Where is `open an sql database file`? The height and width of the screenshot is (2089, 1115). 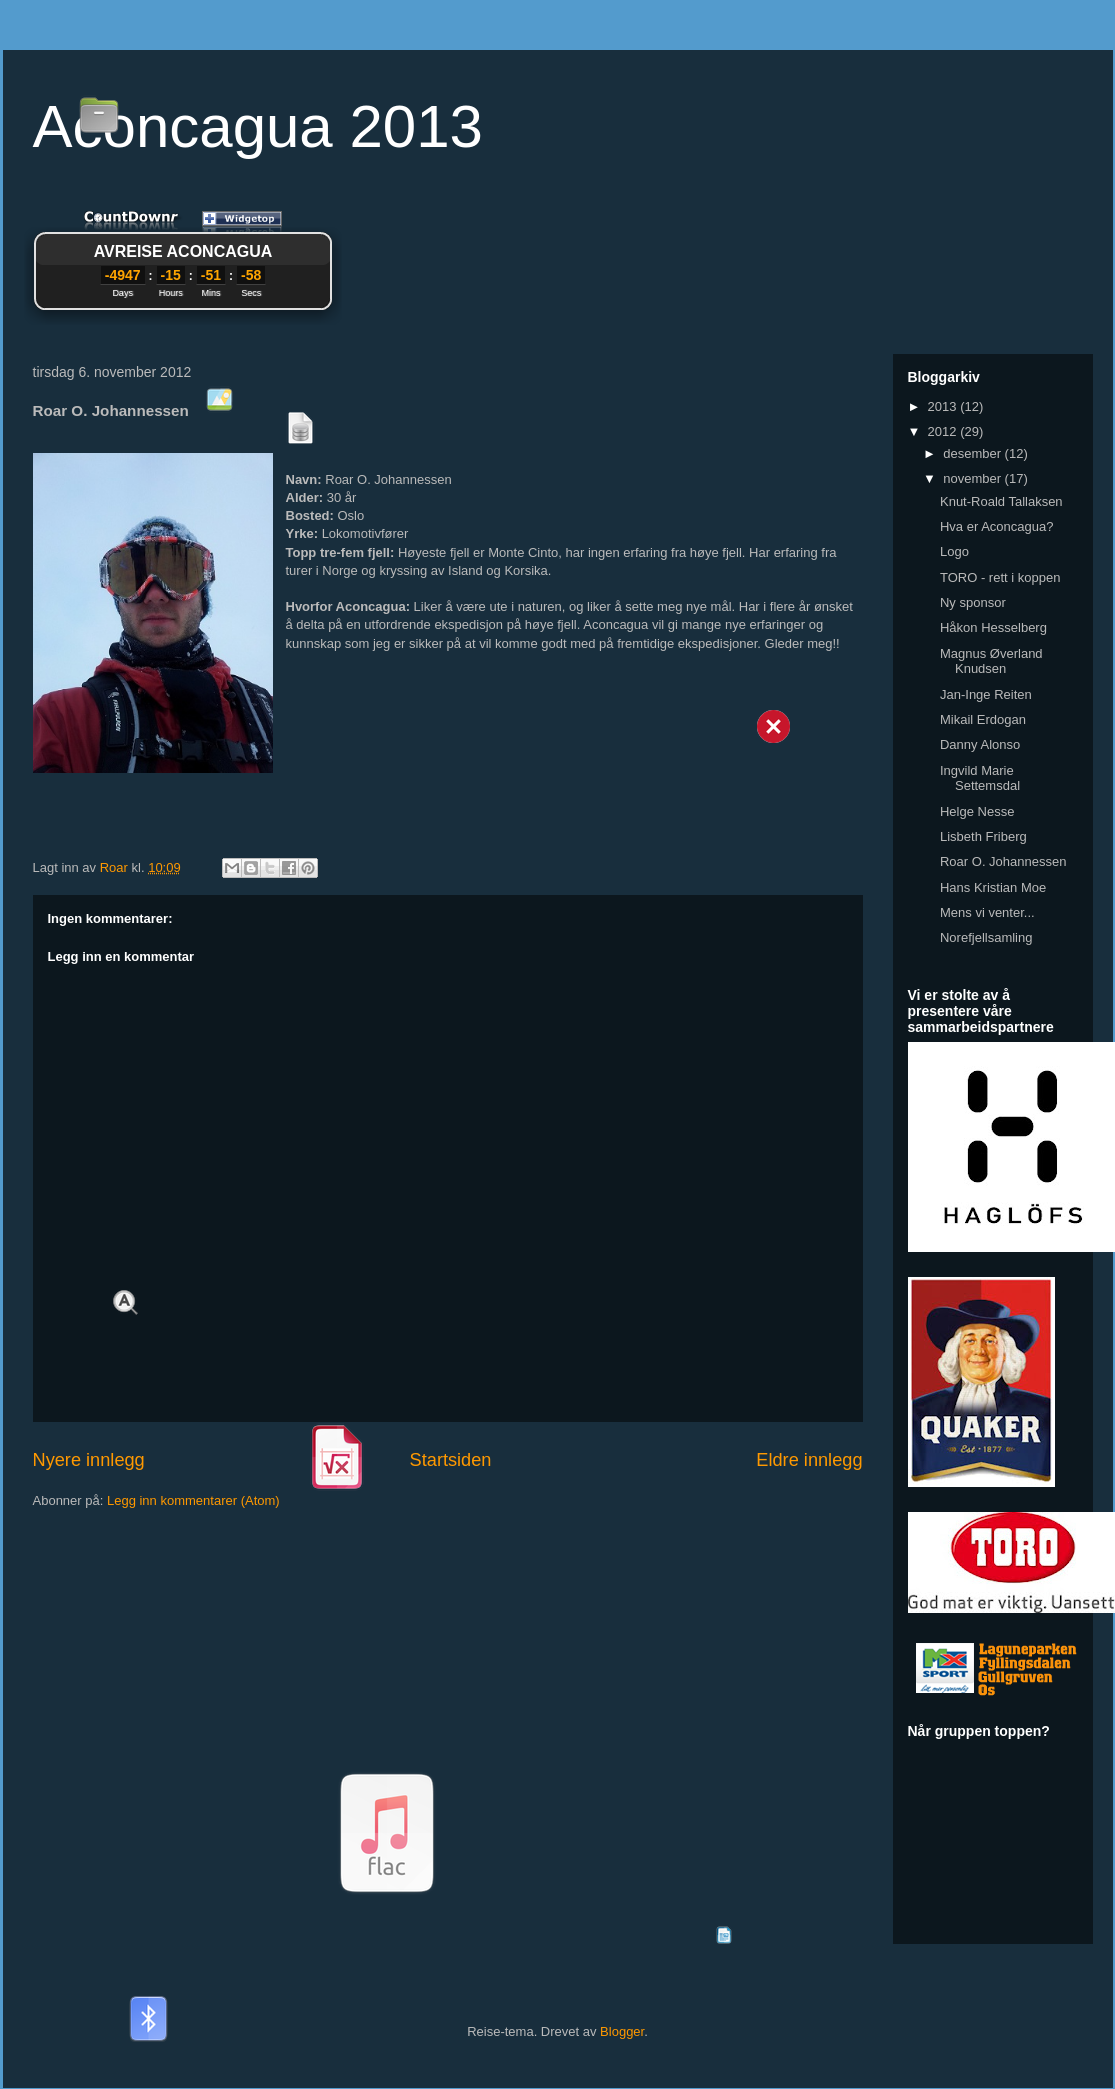
open an sql database file is located at coordinates (300, 428).